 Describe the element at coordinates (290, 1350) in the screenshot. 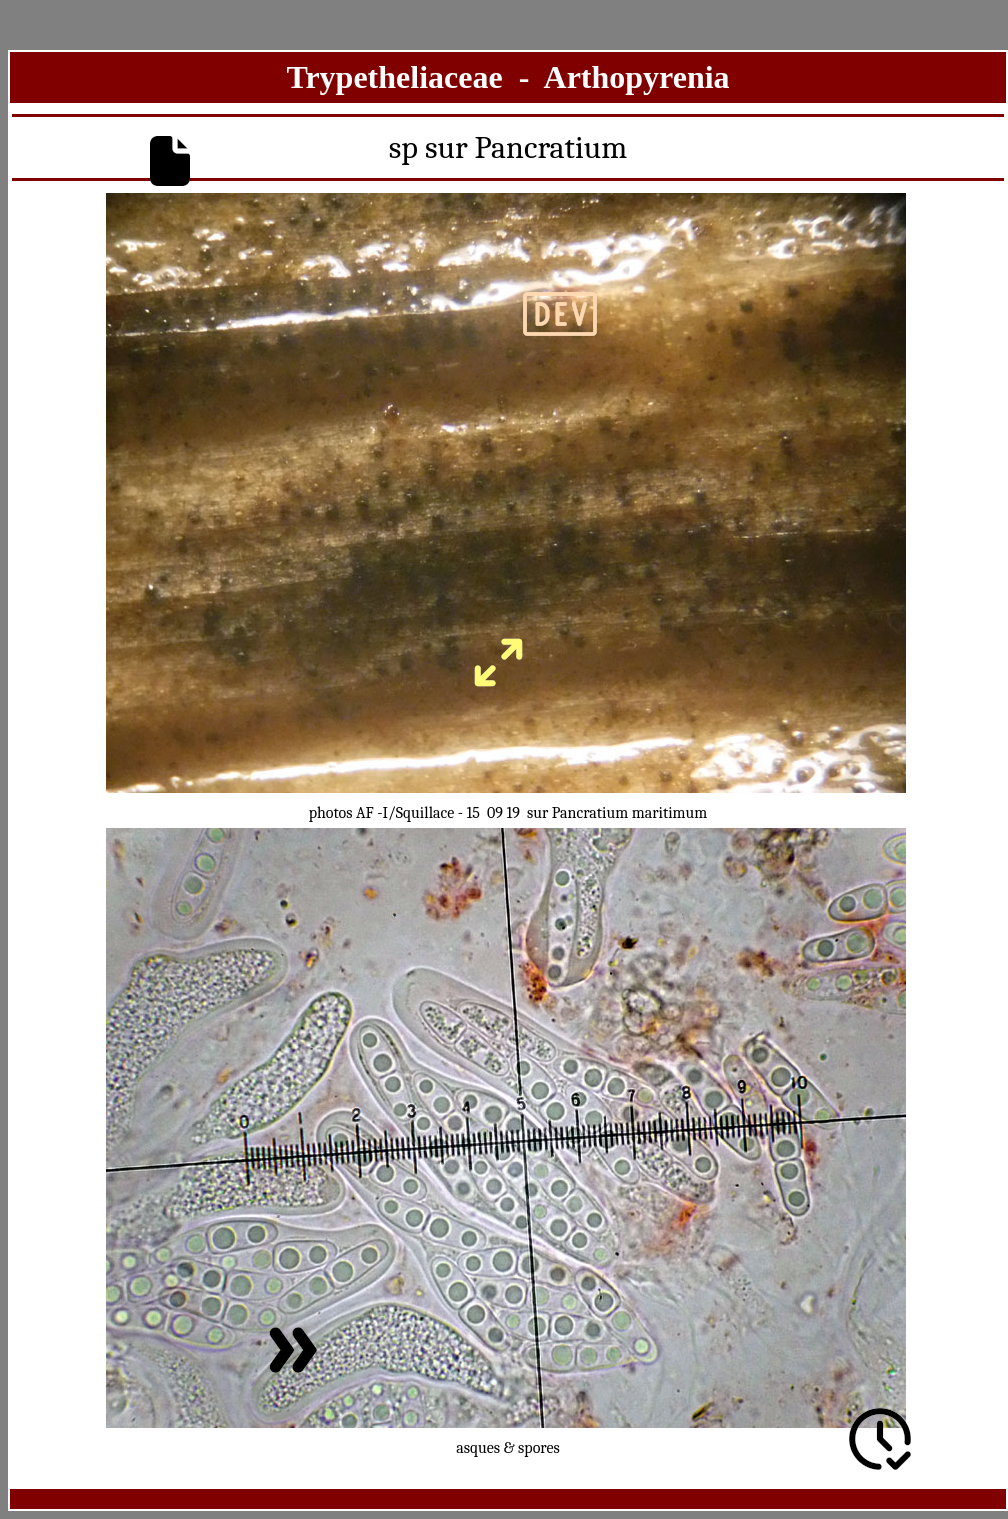

I see `skip forward or advance to next item` at that location.